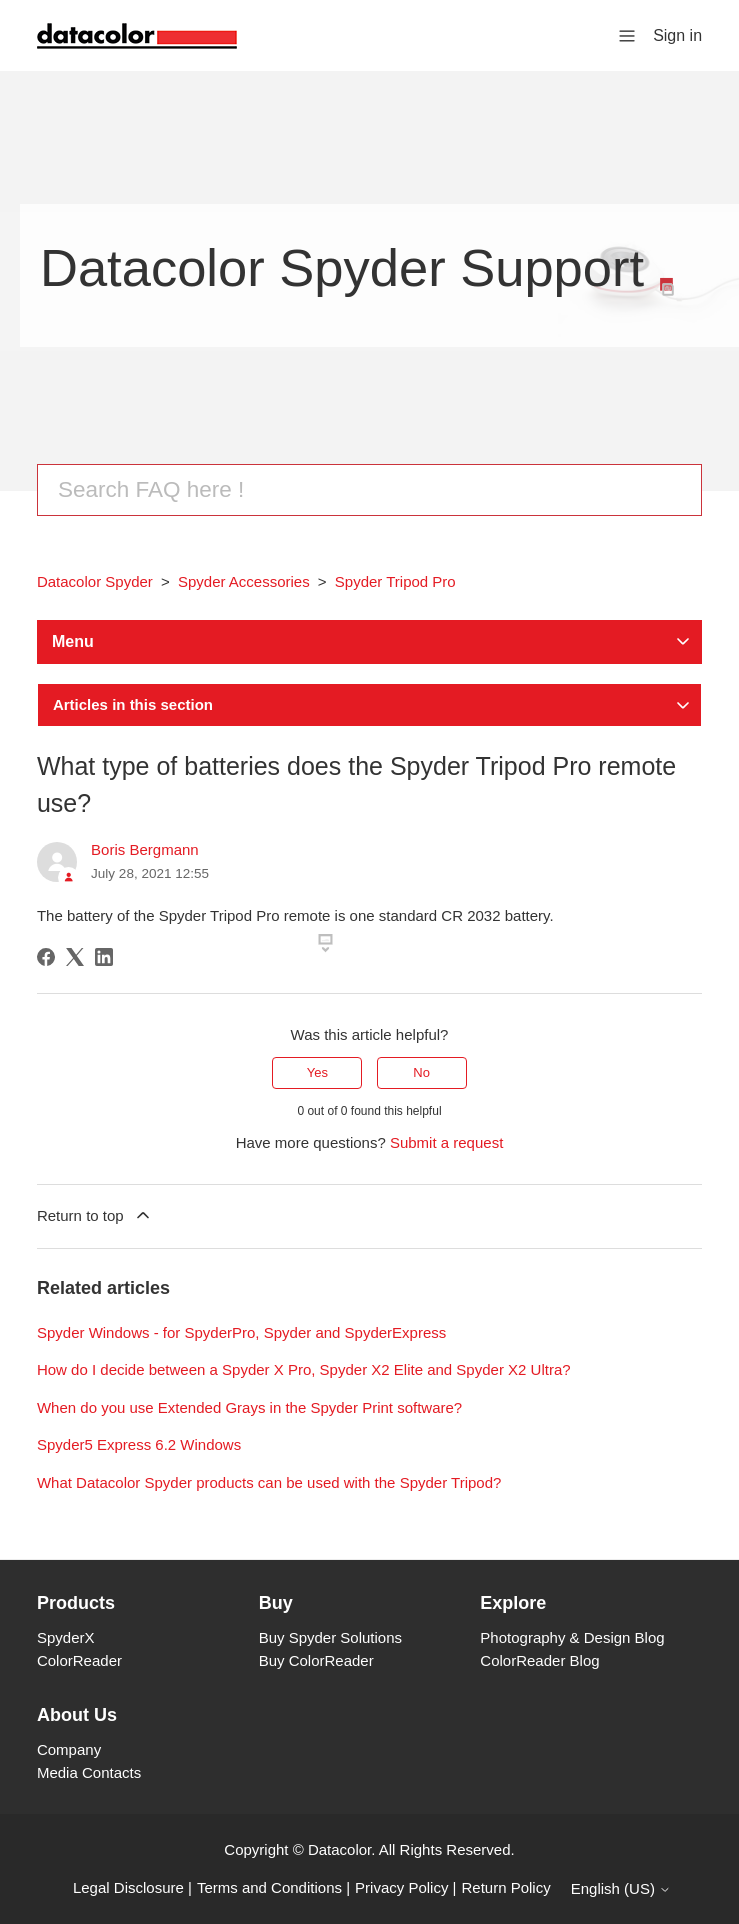 This screenshot has width=739, height=1924. I want to click on access flash media or USB storage device, so click(667, 289).